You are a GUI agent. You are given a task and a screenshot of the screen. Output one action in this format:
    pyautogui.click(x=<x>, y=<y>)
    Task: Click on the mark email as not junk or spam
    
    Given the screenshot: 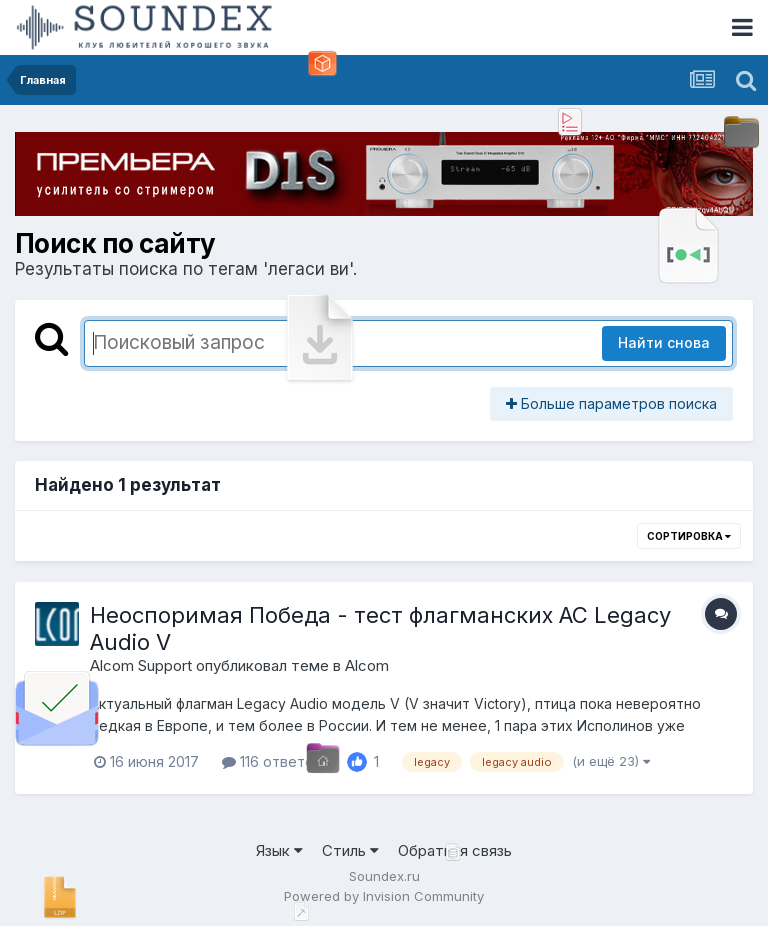 What is the action you would take?
    pyautogui.click(x=57, y=713)
    